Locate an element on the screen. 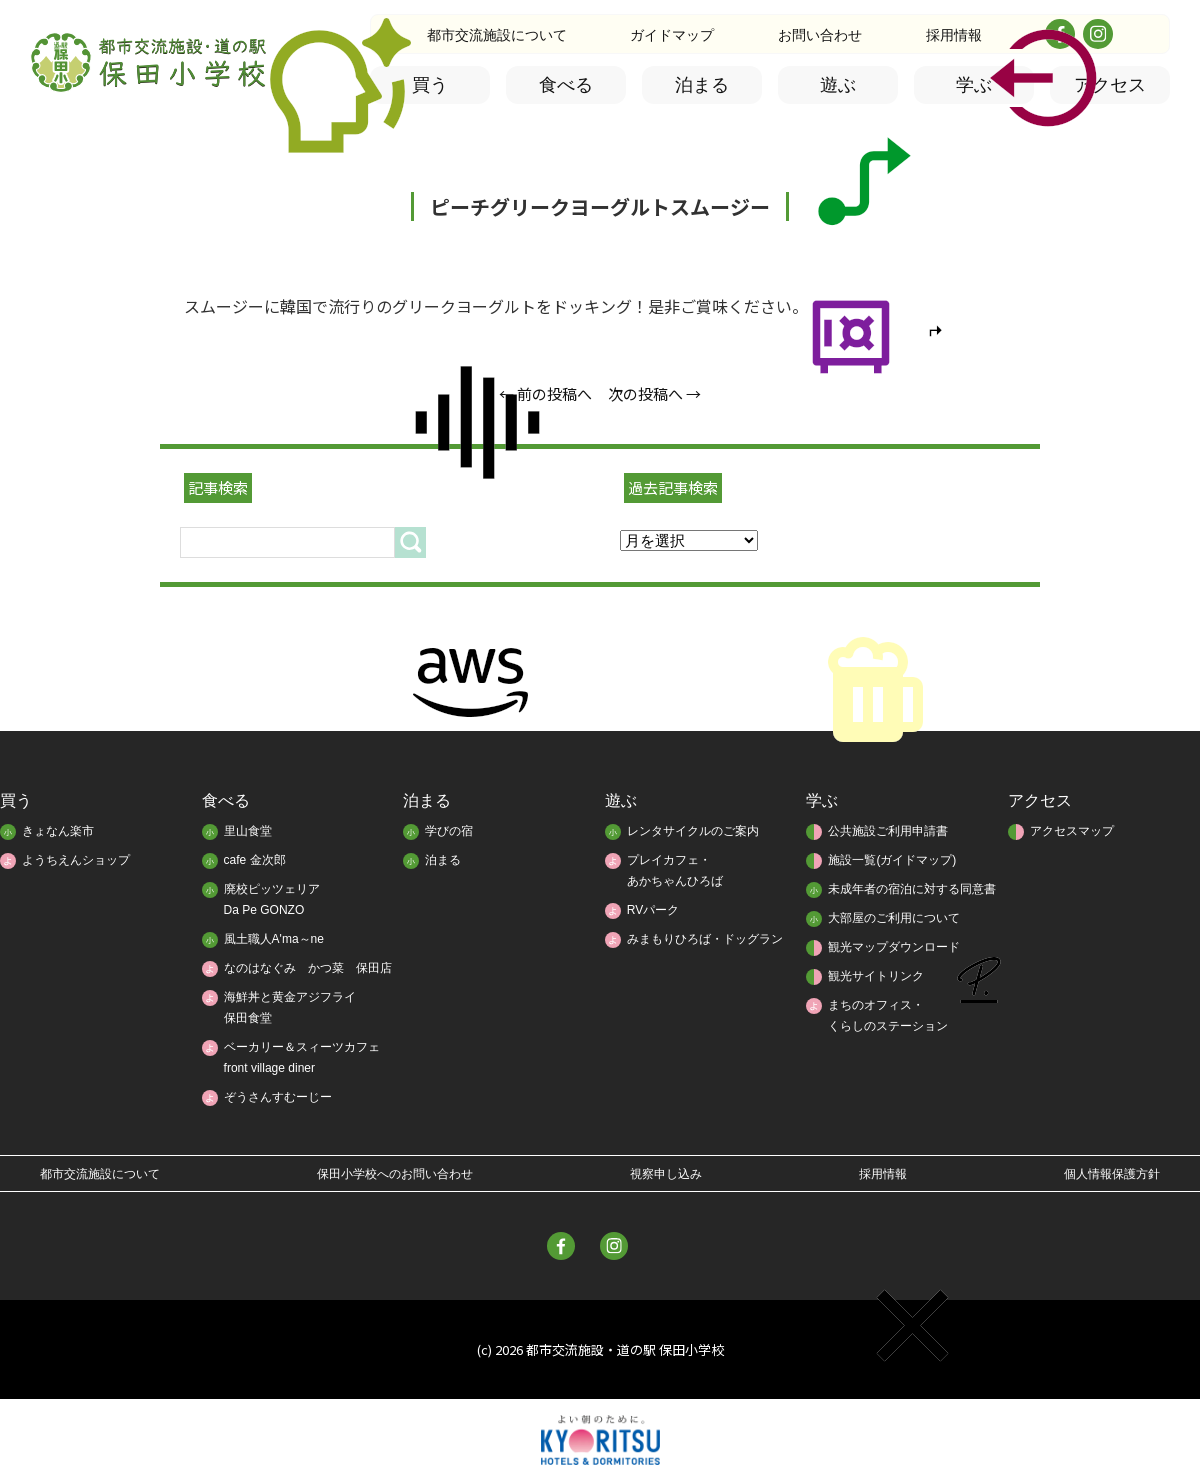  amazon web services logo is located at coordinates (470, 682).